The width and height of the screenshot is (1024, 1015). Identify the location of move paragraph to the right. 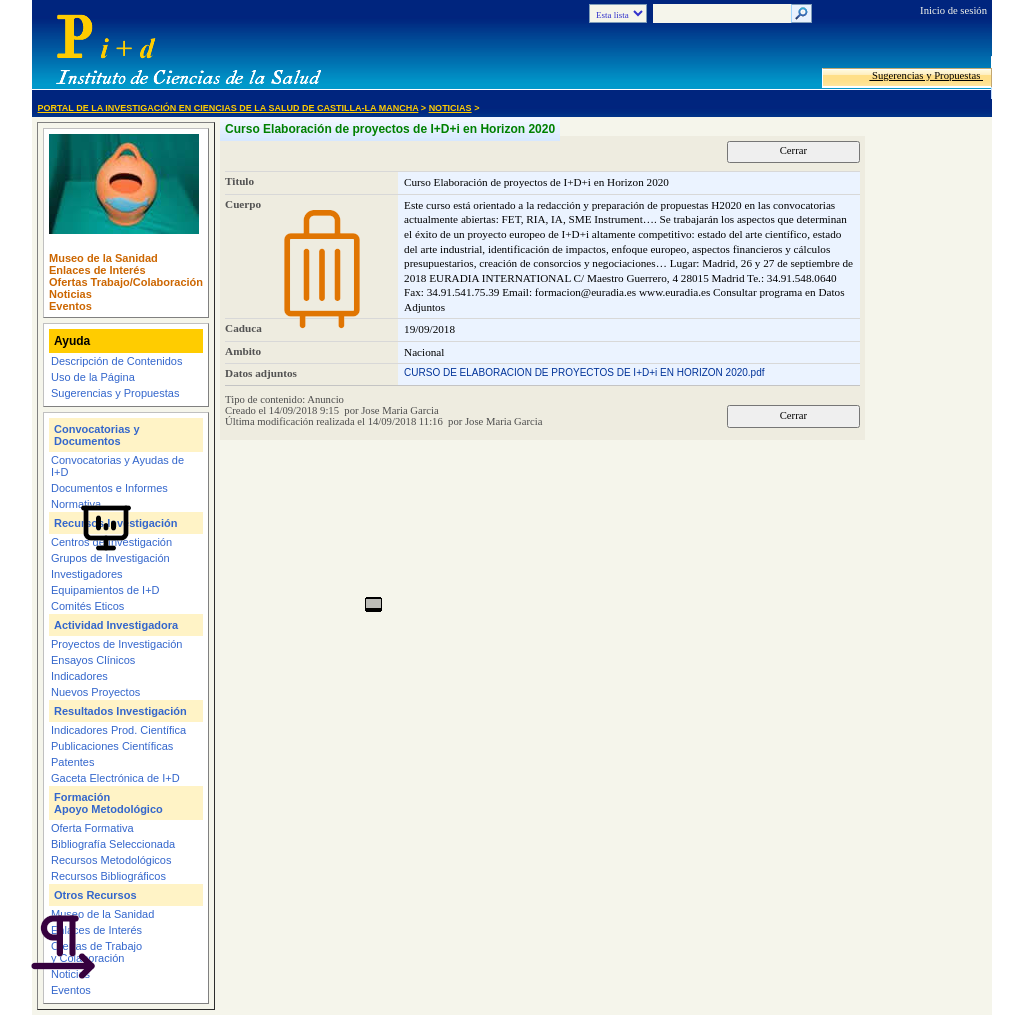
(63, 947).